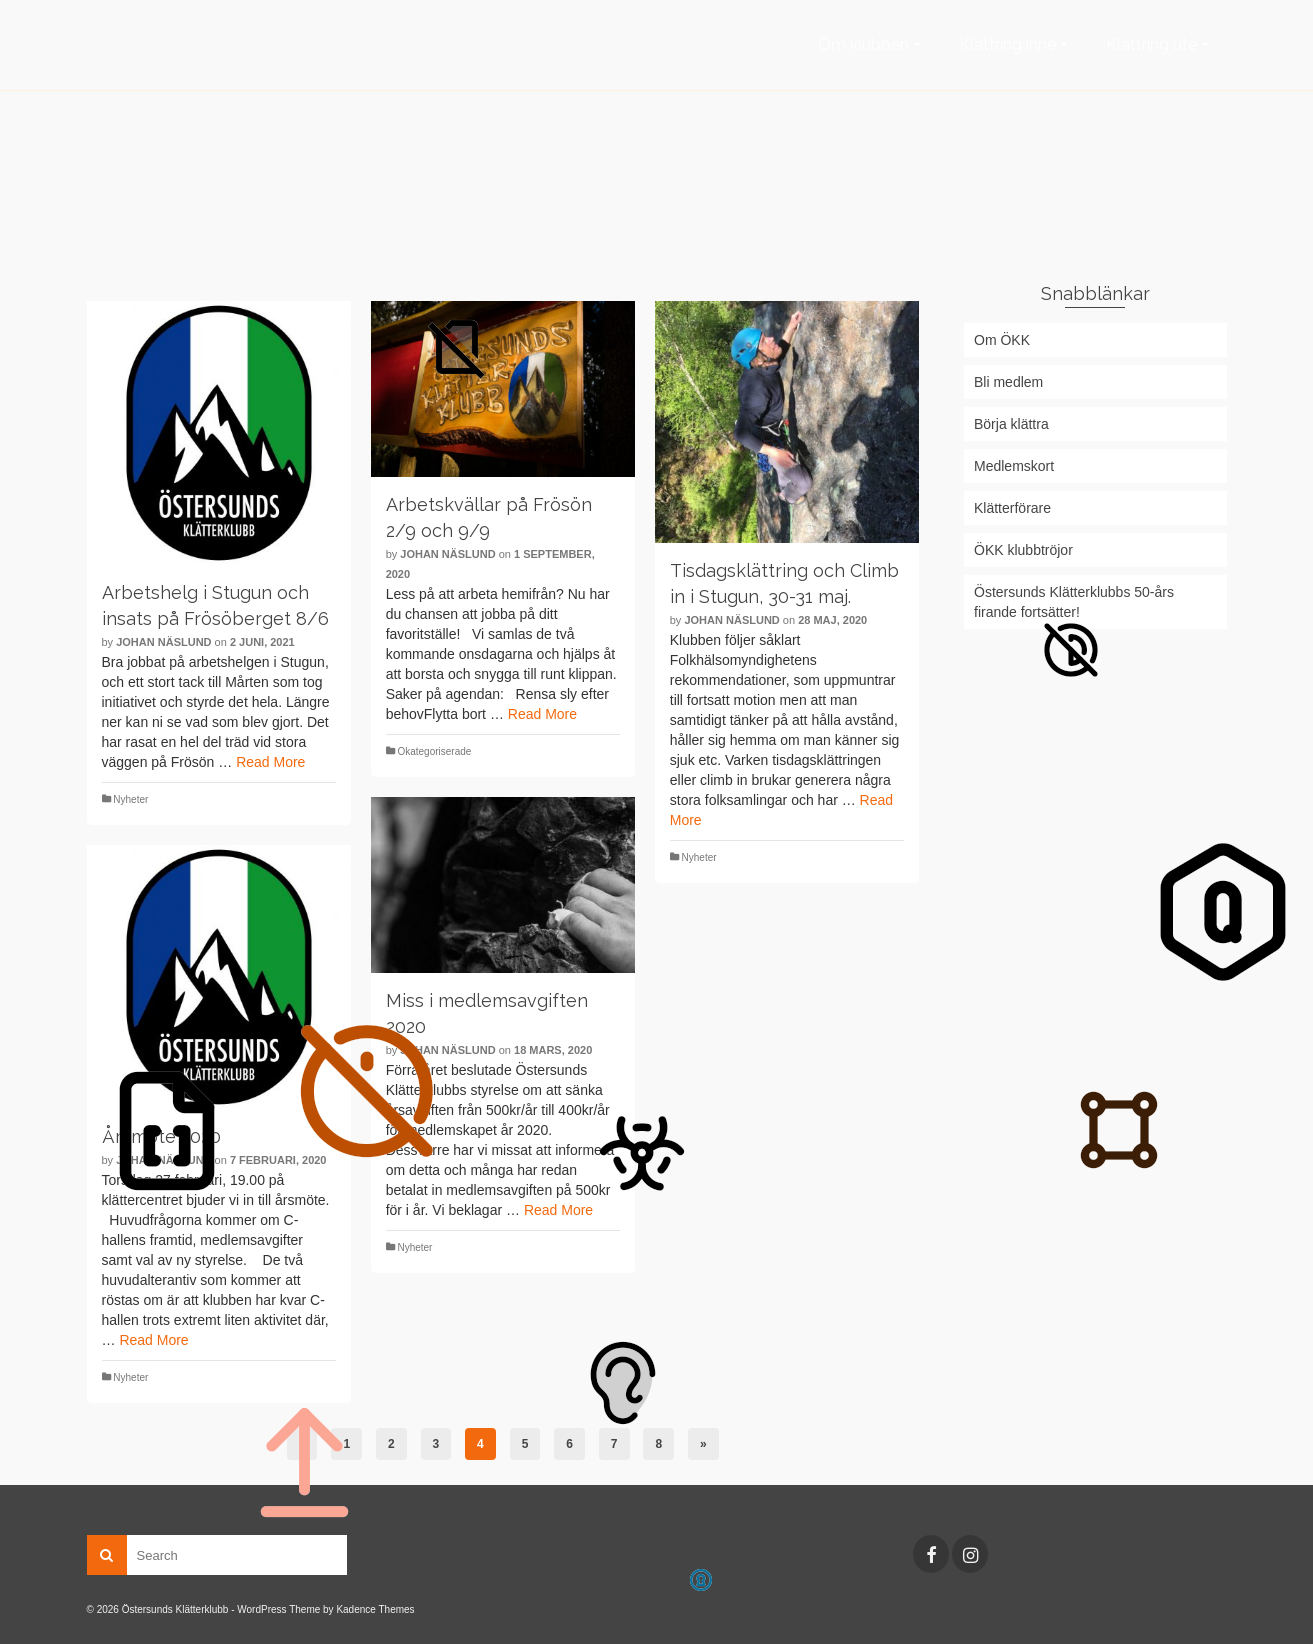 The height and width of the screenshot is (1644, 1313). What do you see at coordinates (1071, 650) in the screenshot?
I see `disable contrast adjustment` at bounding box center [1071, 650].